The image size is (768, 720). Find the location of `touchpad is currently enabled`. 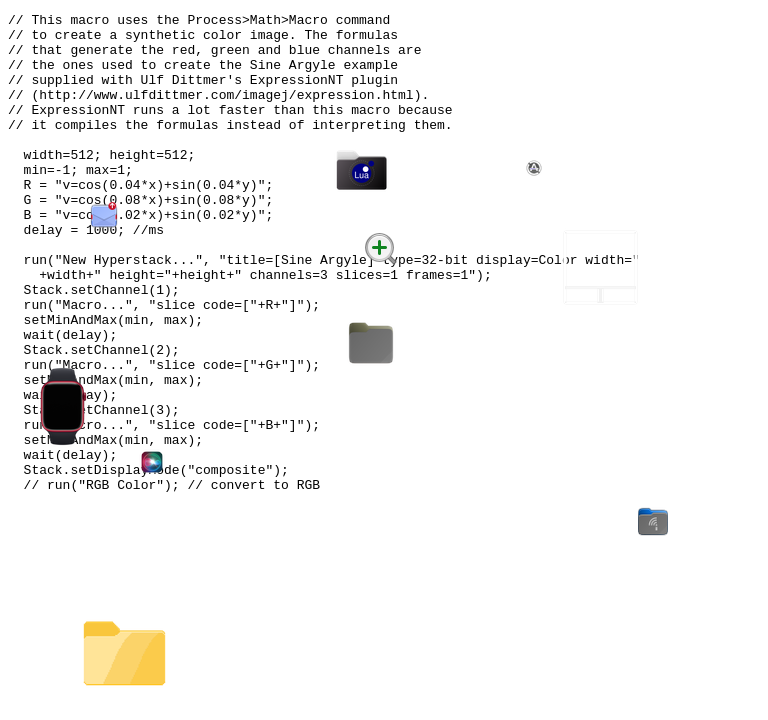

touchpad is currently enabled is located at coordinates (600, 267).